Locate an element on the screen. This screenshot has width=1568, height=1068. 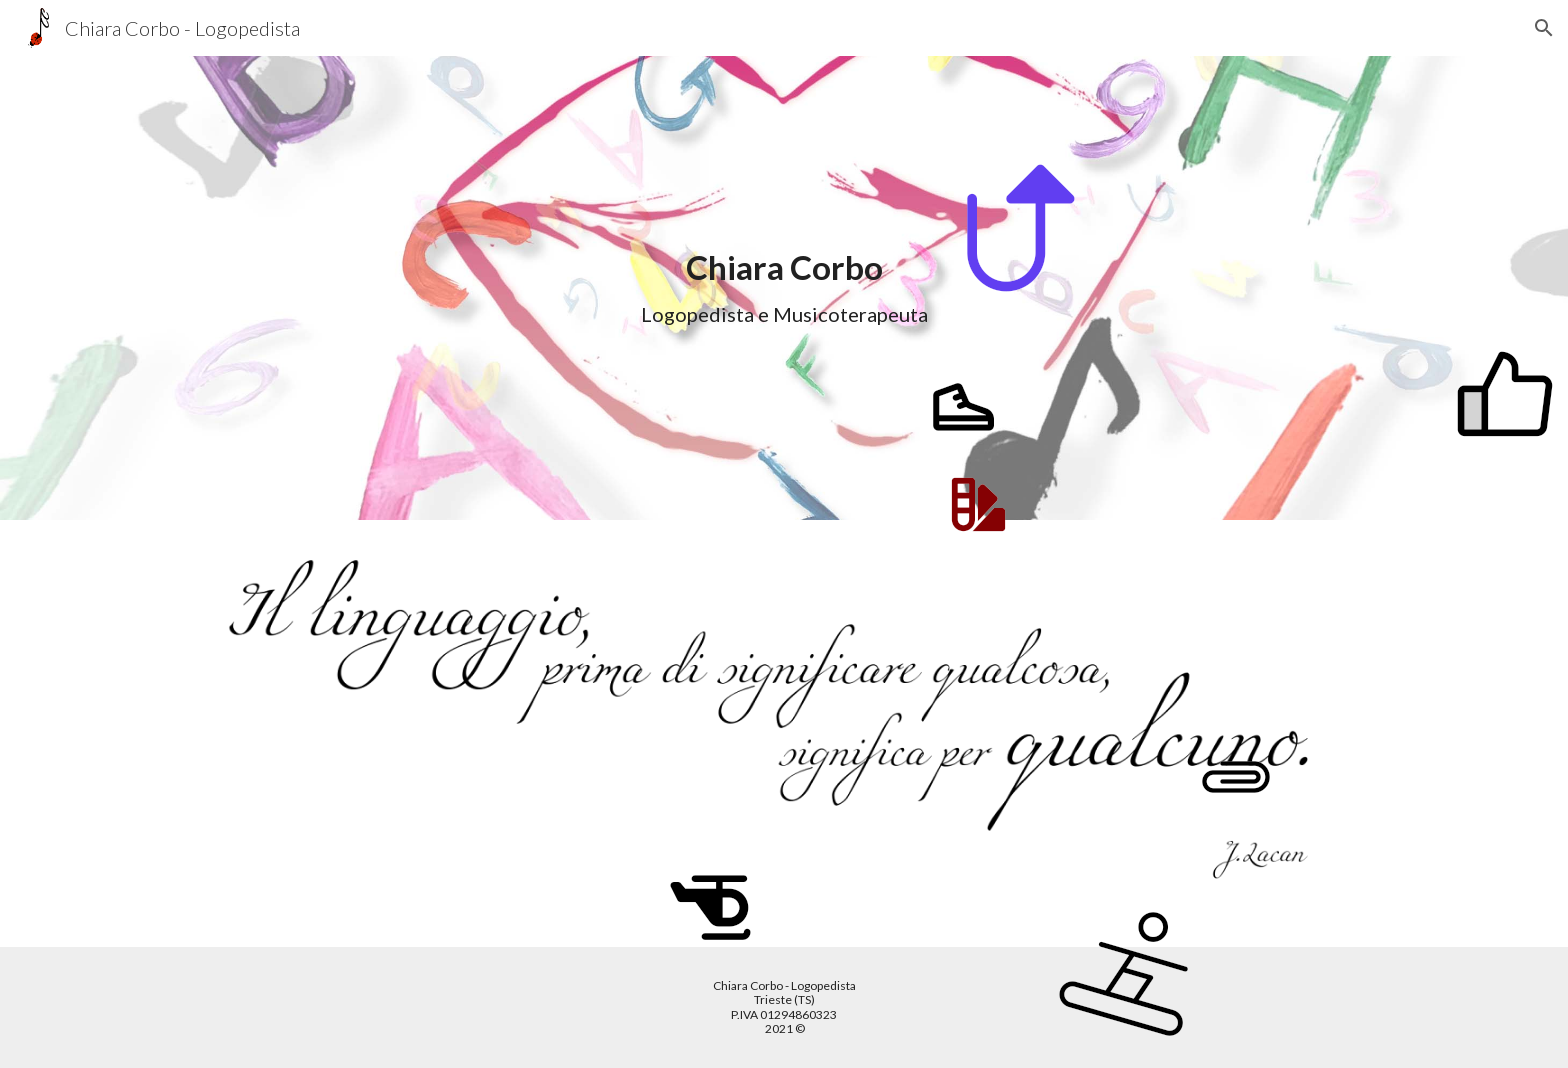
access color palette or theme settings is located at coordinates (978, 504).